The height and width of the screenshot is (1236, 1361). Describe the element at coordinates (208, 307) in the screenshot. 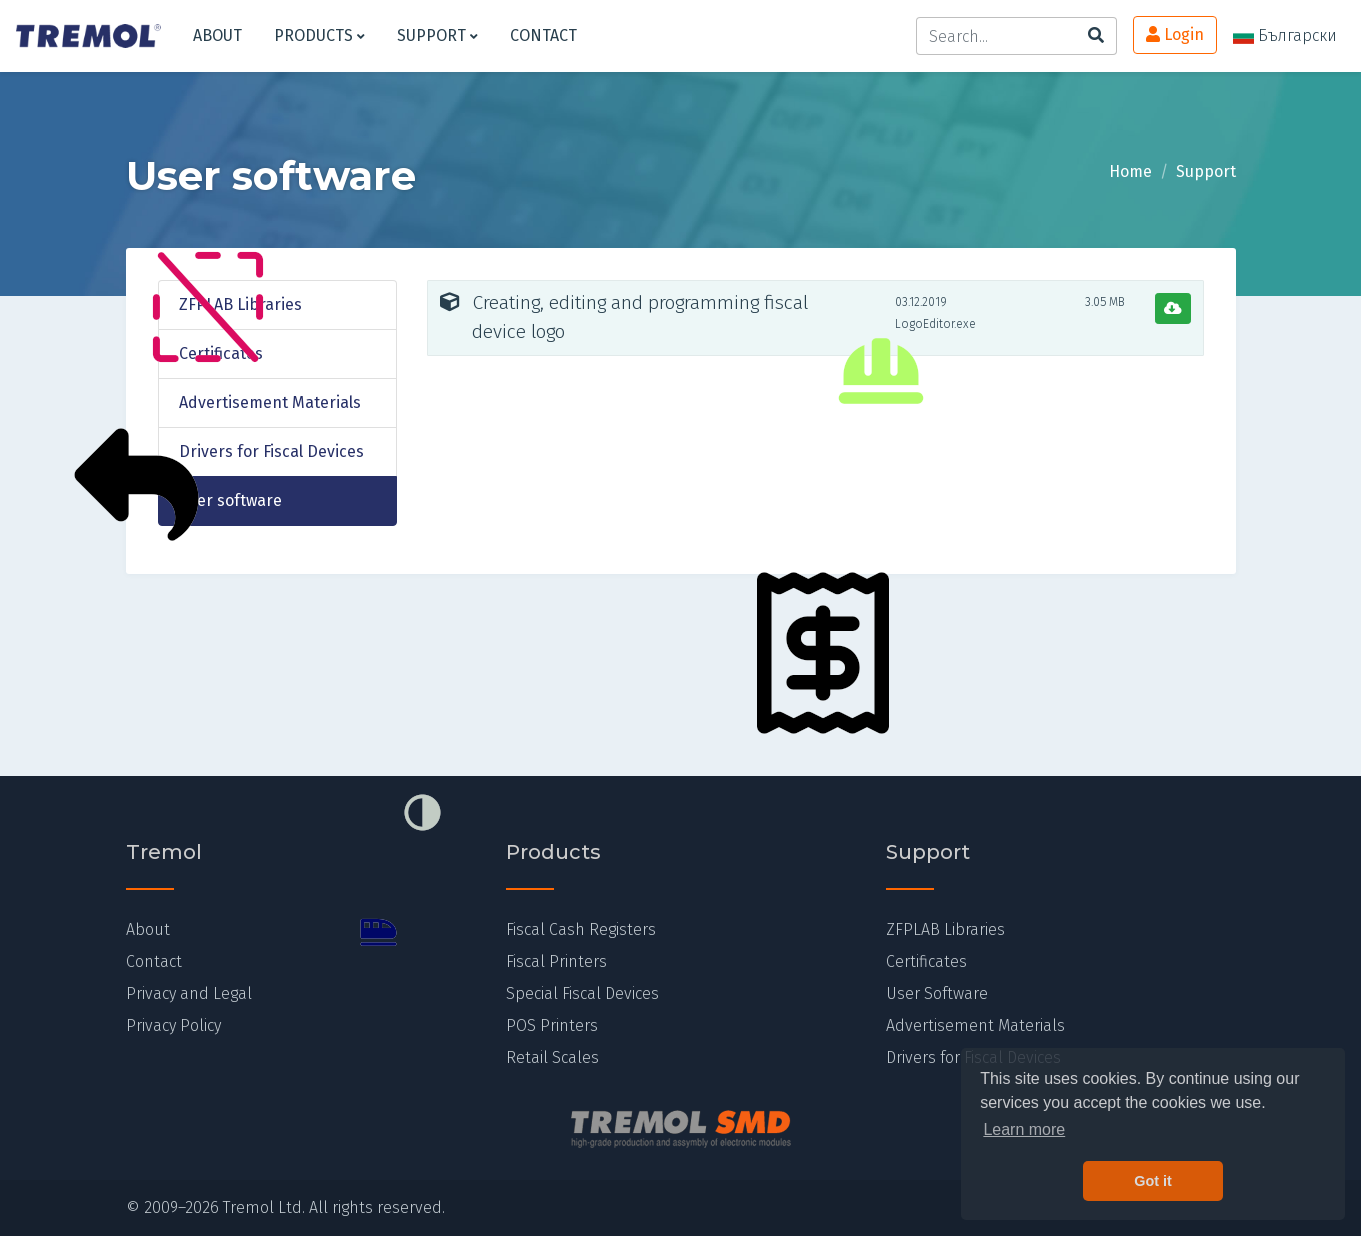

I see `disable selection mode` at that location.